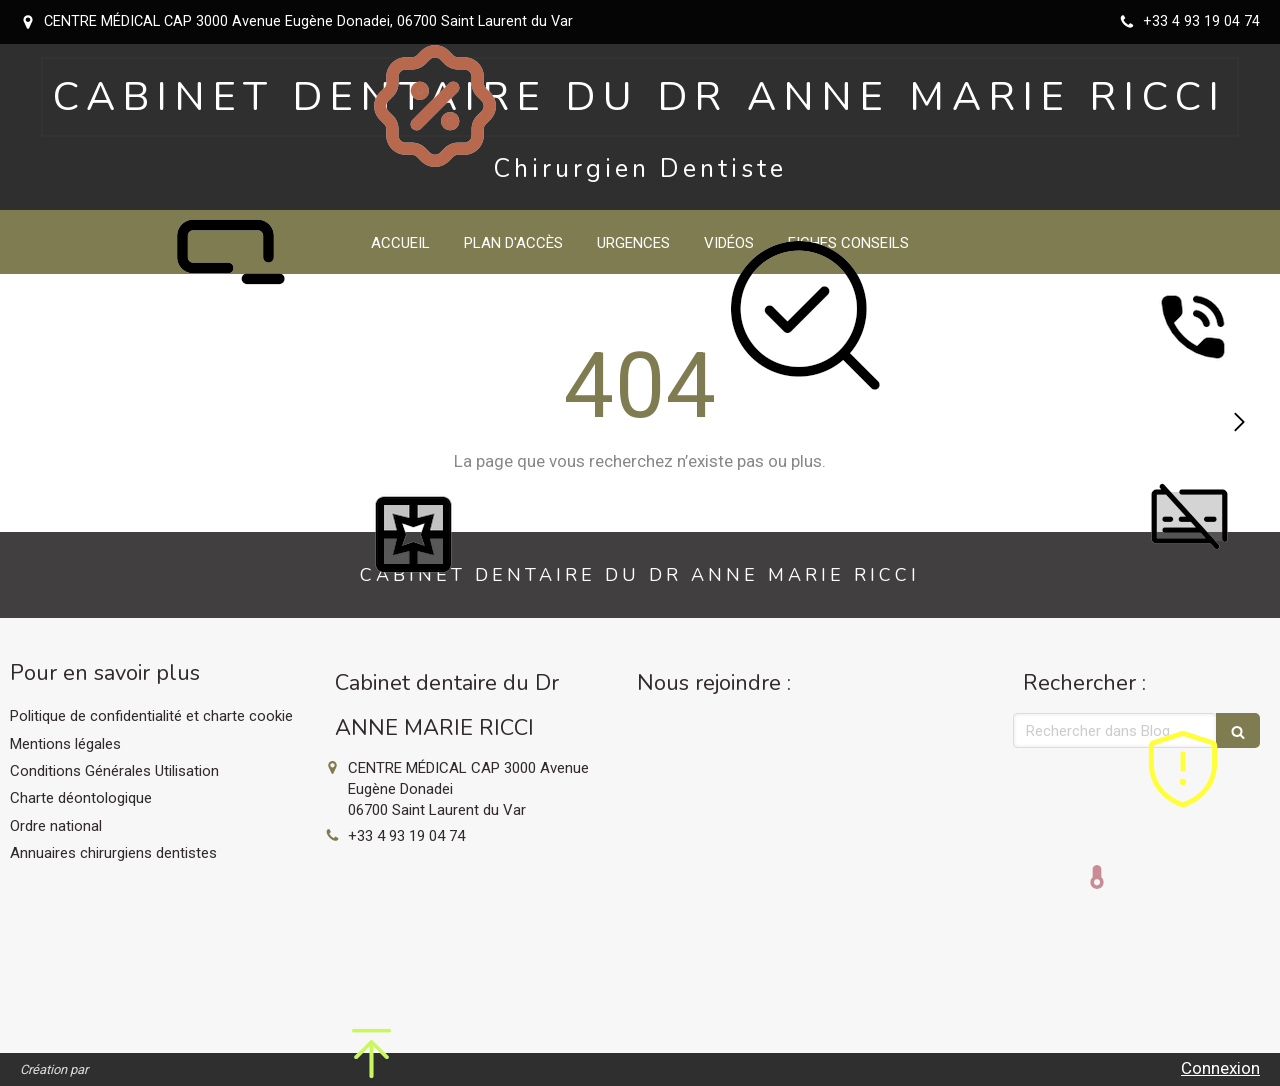 This screenshot has height=1086, width=1280. I want to click on view pages or documents, so click(413, 534).